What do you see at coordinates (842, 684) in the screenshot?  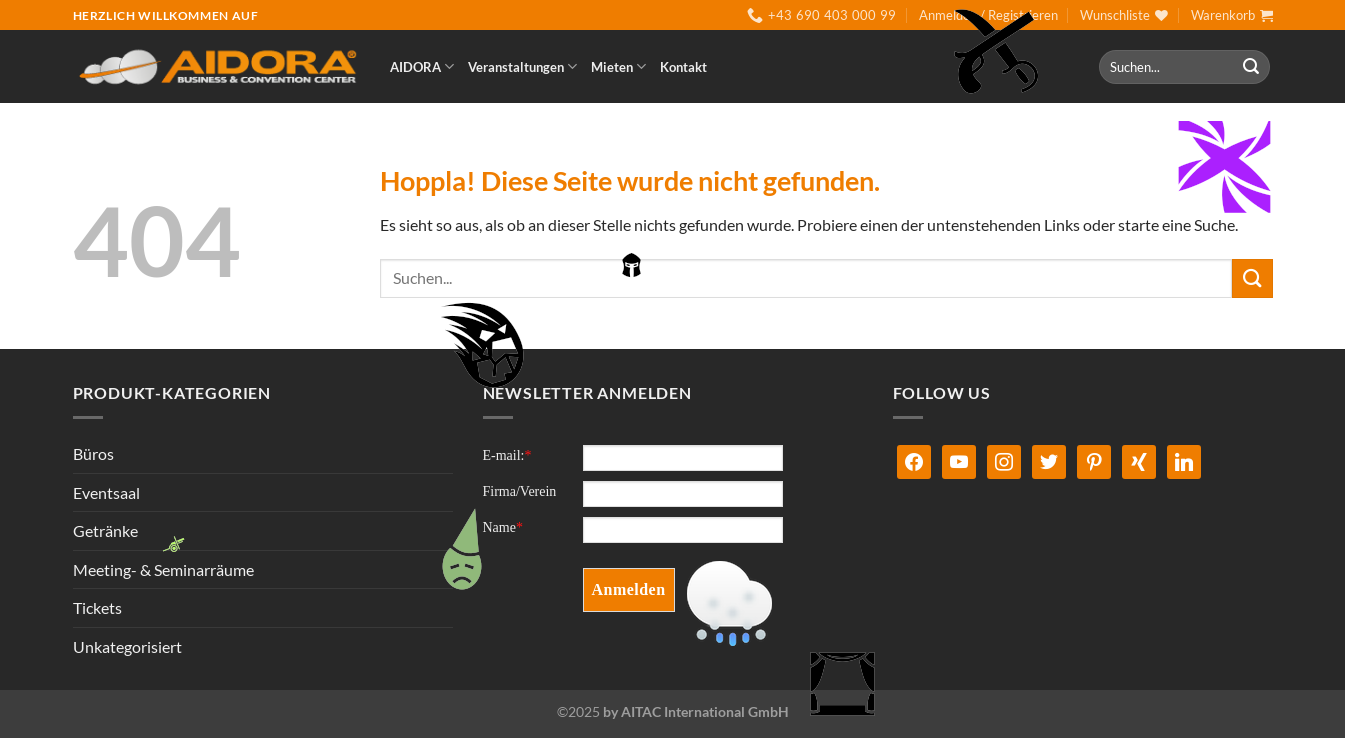 I see `access theater or entertainment content` at bounding box center [842, 684].